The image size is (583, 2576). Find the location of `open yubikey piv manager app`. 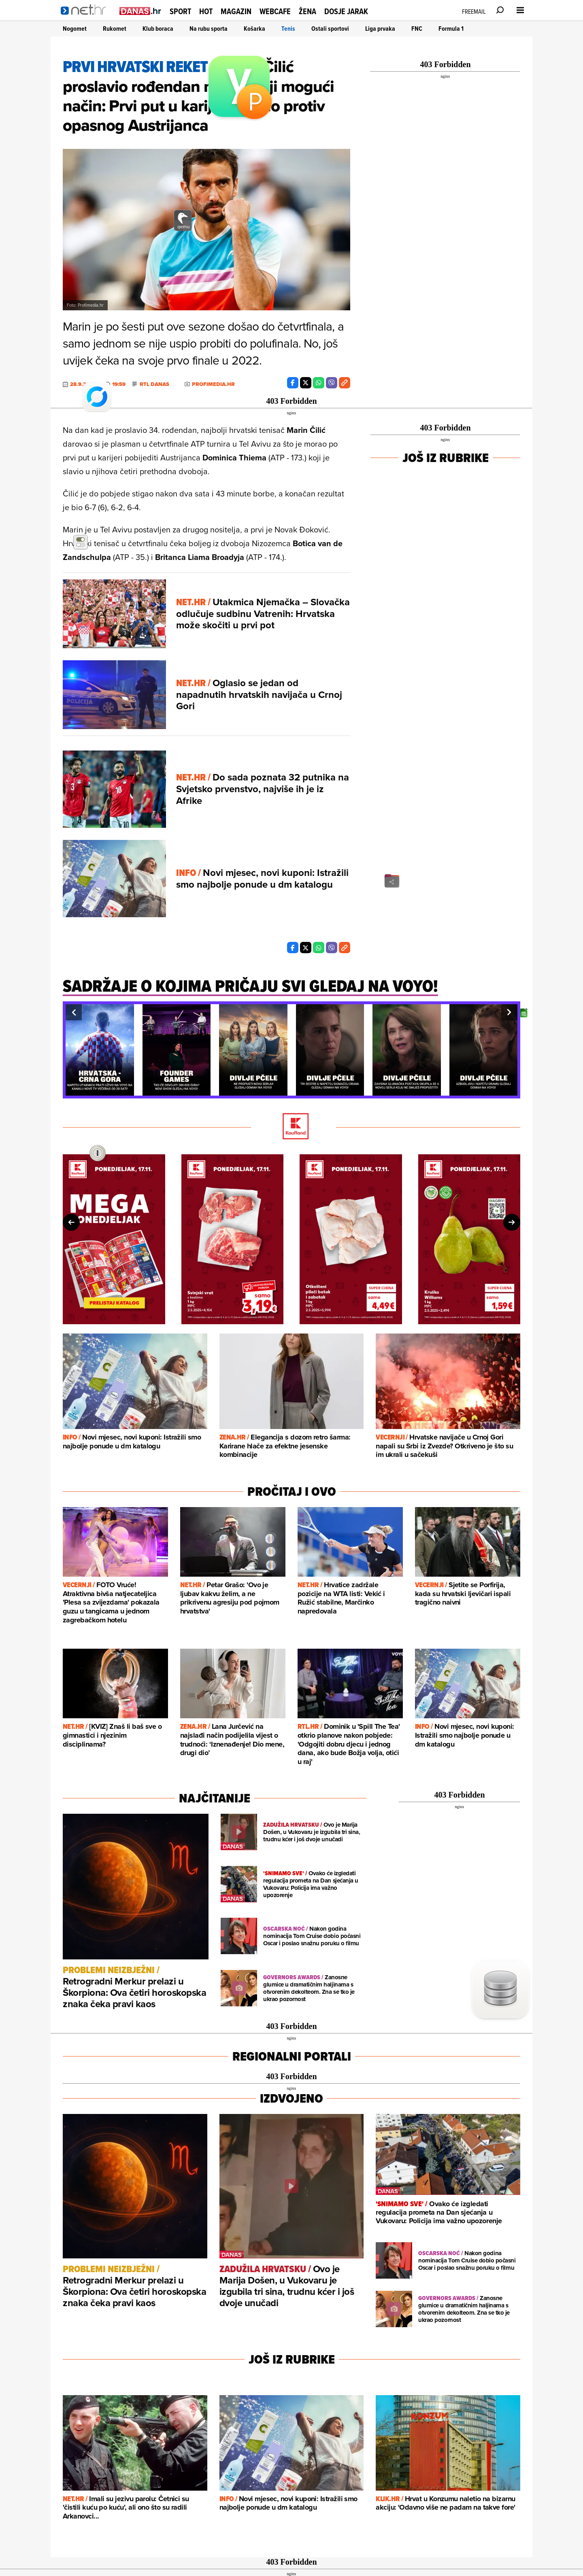

open yubikey piv manager app is located at coordinates (239, 86).